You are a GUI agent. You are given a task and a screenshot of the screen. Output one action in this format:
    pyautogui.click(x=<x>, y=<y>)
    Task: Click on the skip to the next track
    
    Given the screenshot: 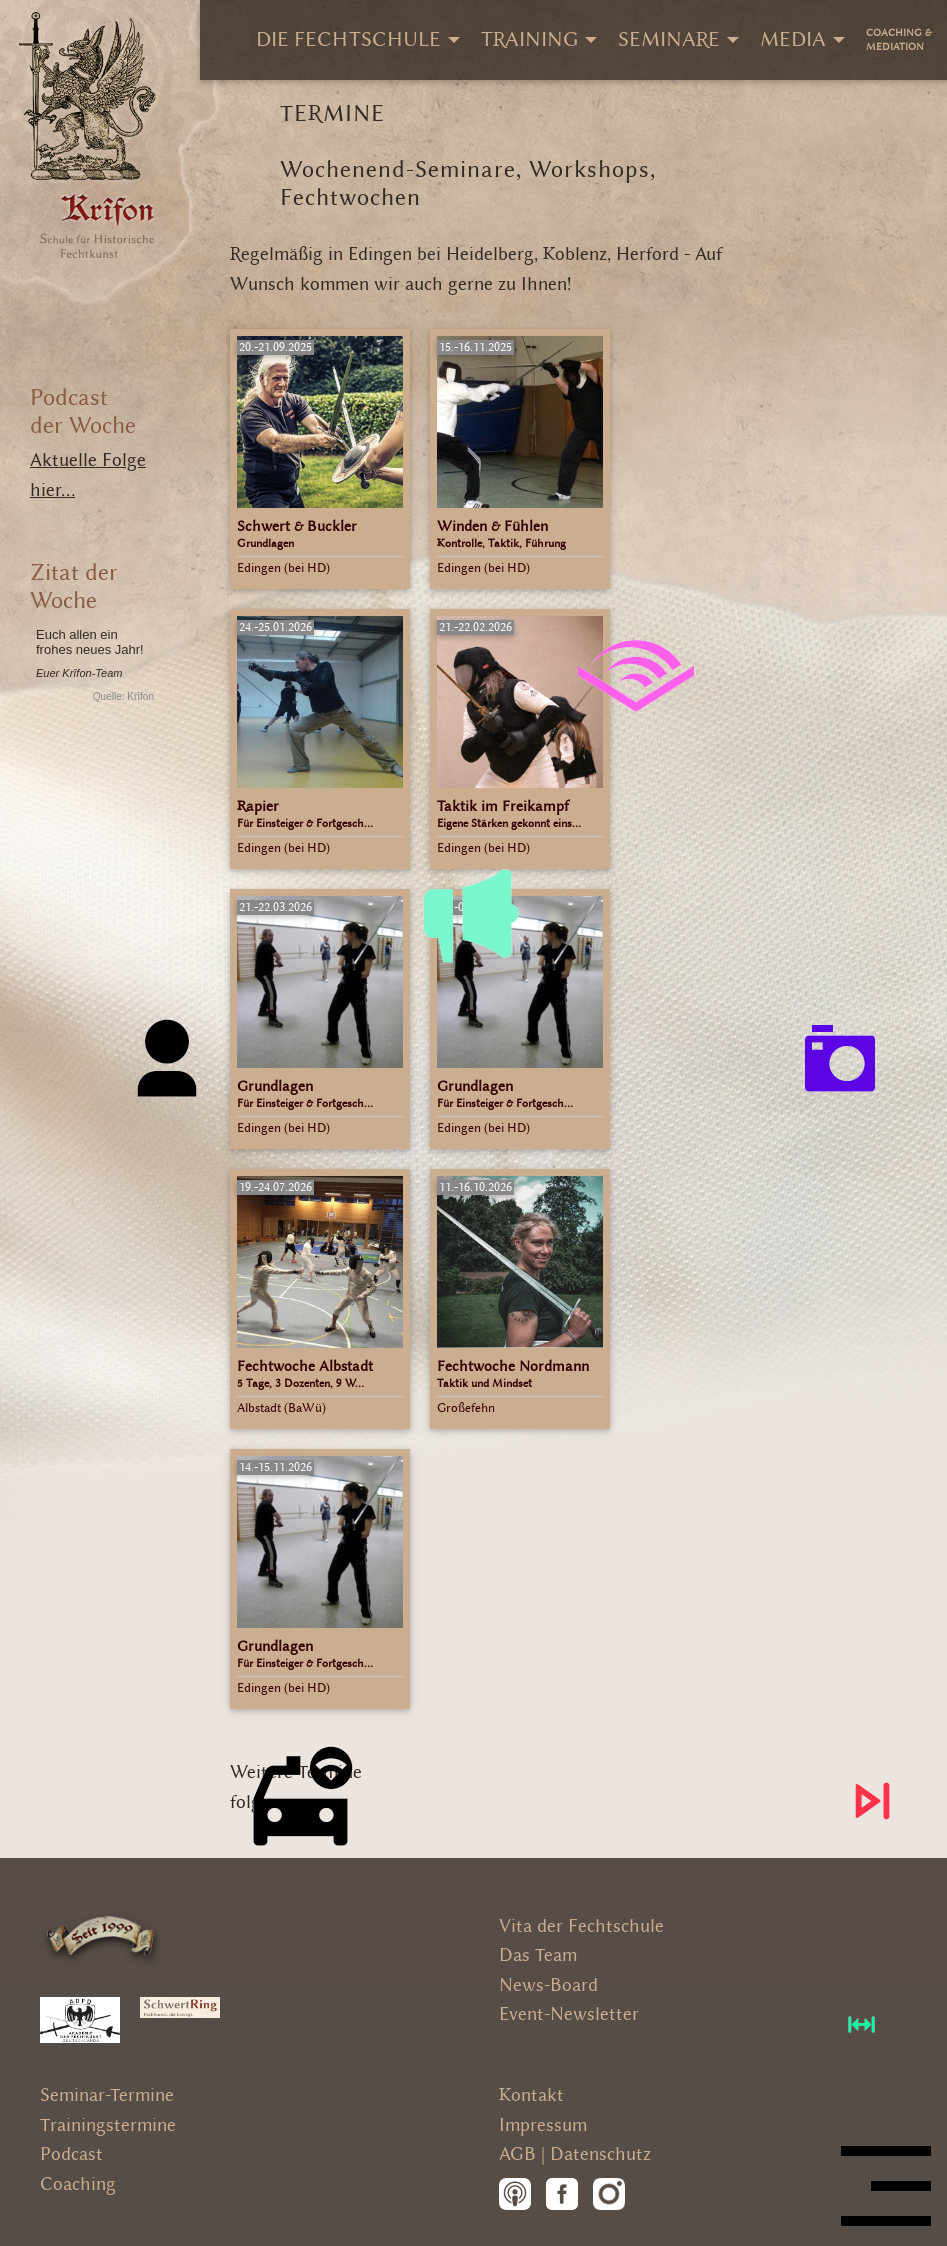 What is the action you would take?
    pyautogui.click(x=871, y=1801)
    